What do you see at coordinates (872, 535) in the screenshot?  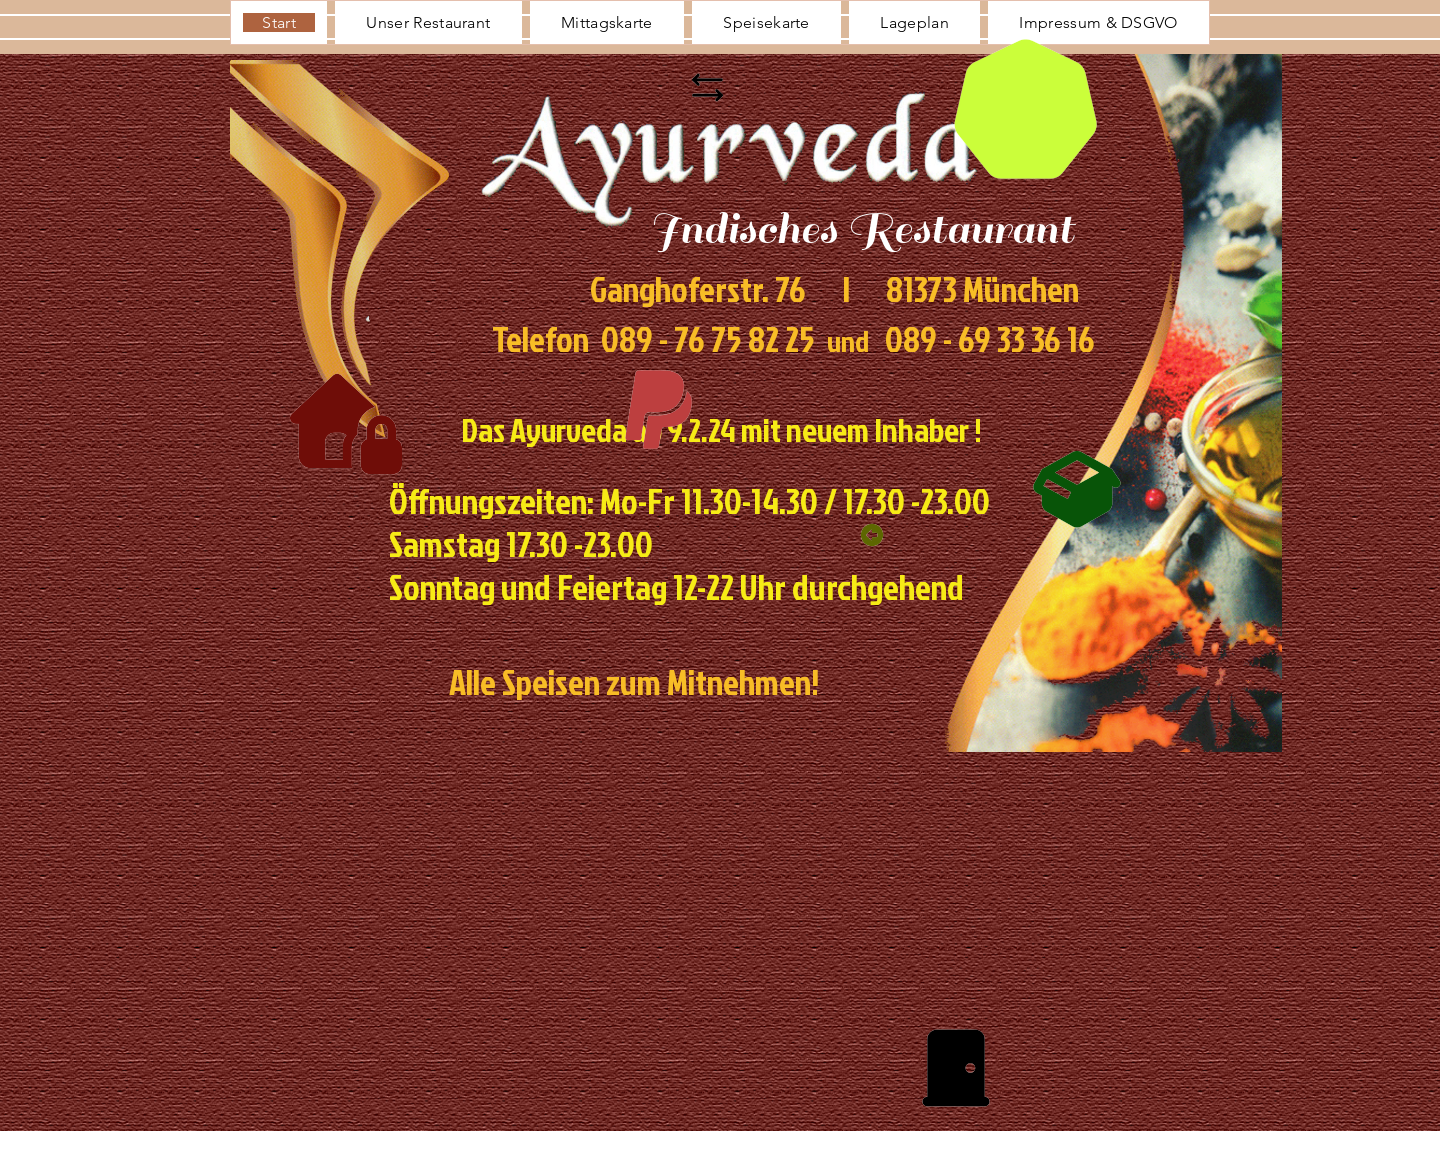 I see `go back to the previous screen` at bounding box center [872, 535].